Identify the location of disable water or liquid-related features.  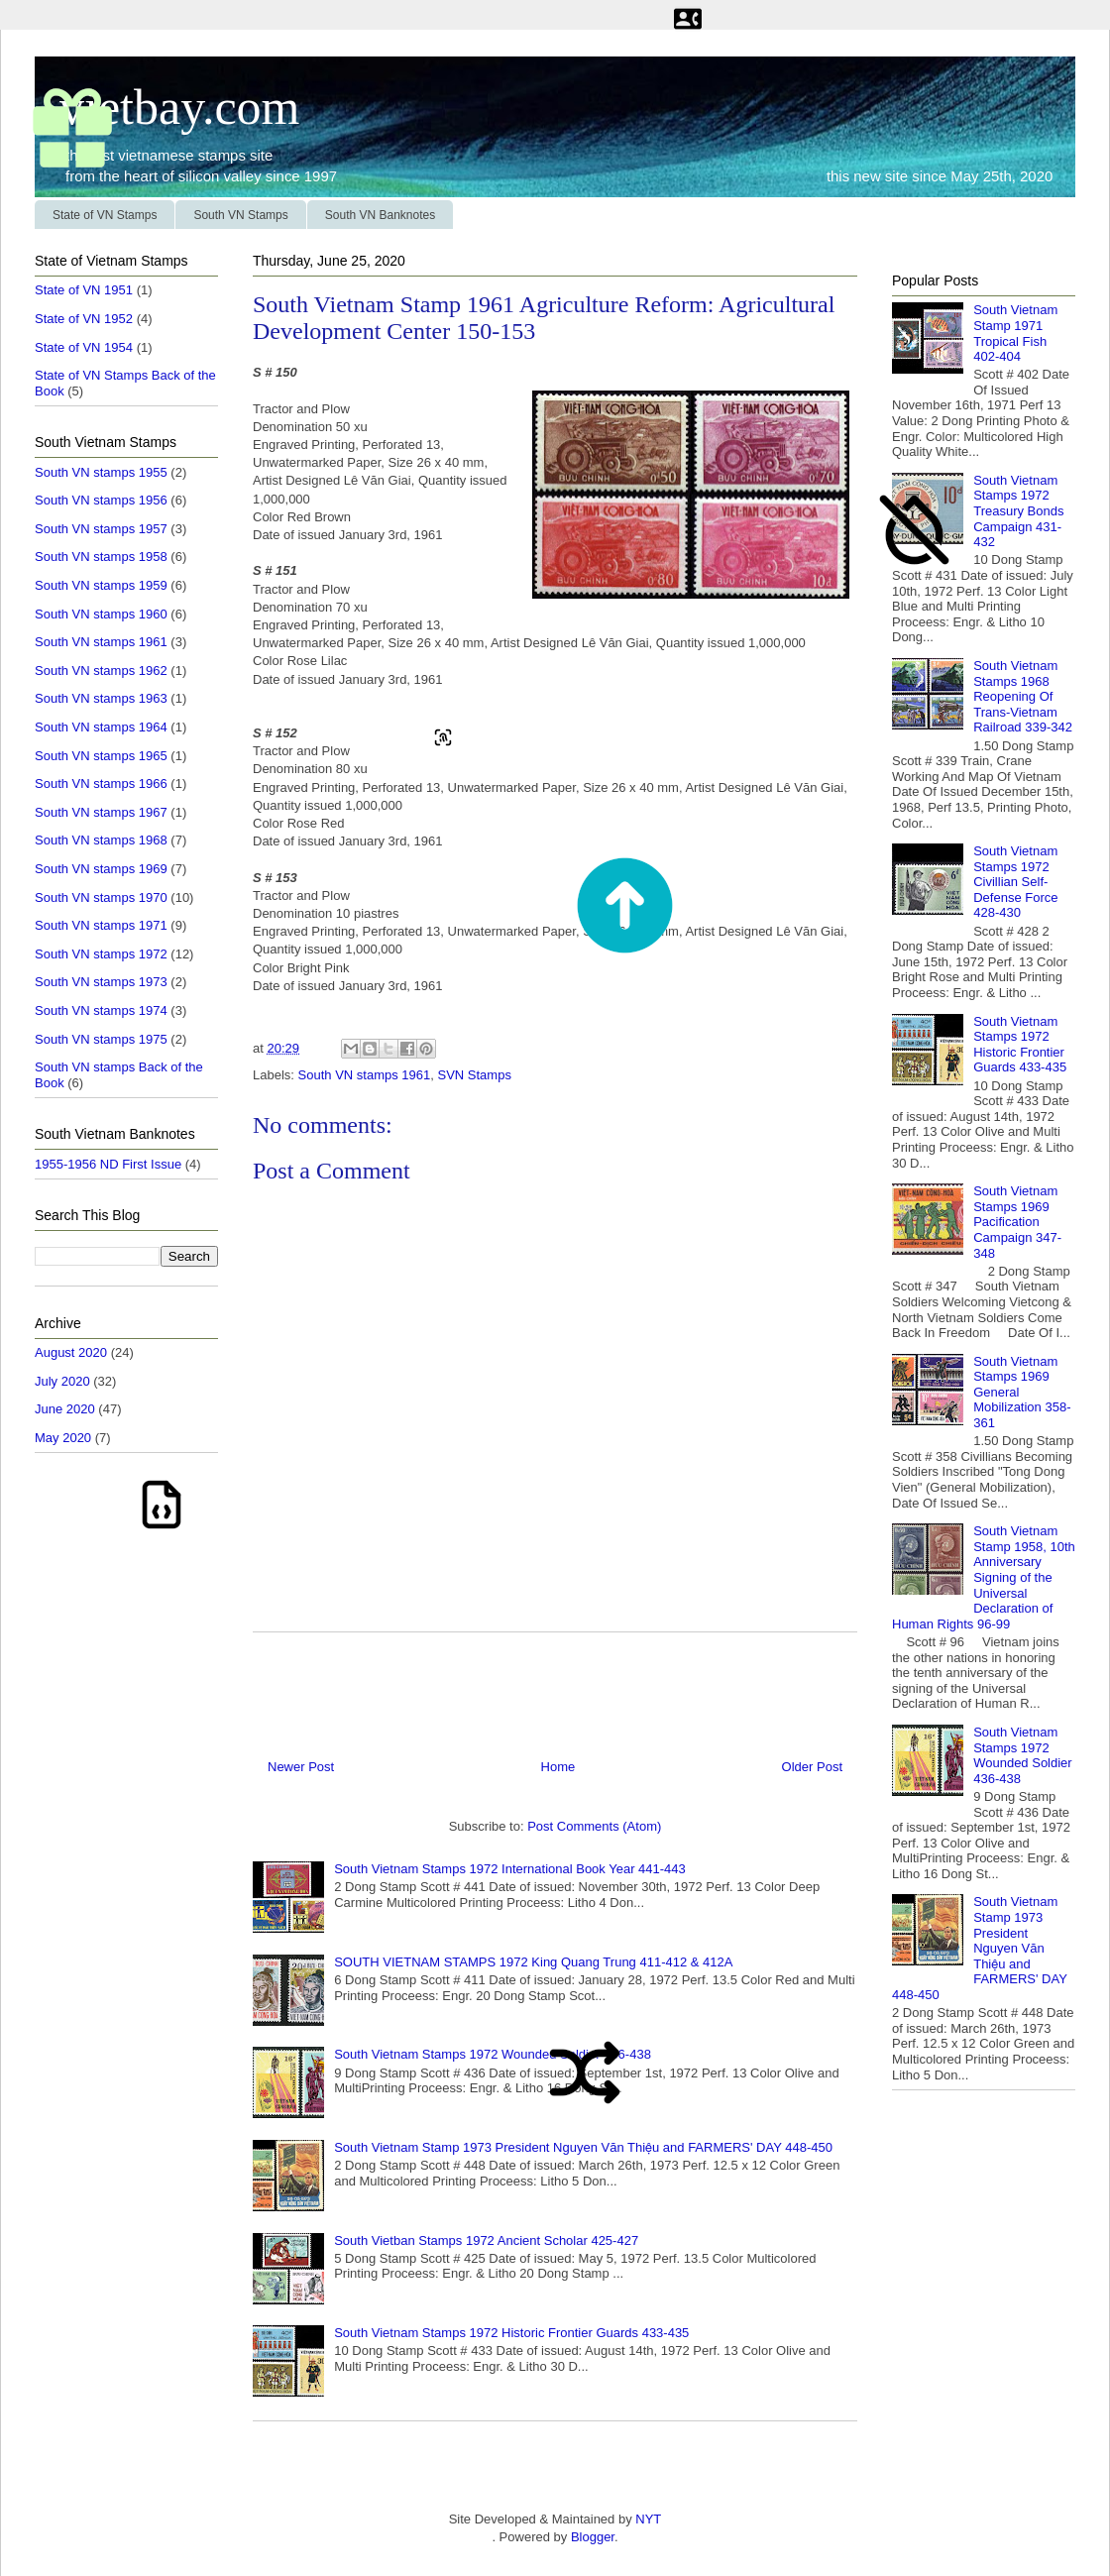
(914, 529).